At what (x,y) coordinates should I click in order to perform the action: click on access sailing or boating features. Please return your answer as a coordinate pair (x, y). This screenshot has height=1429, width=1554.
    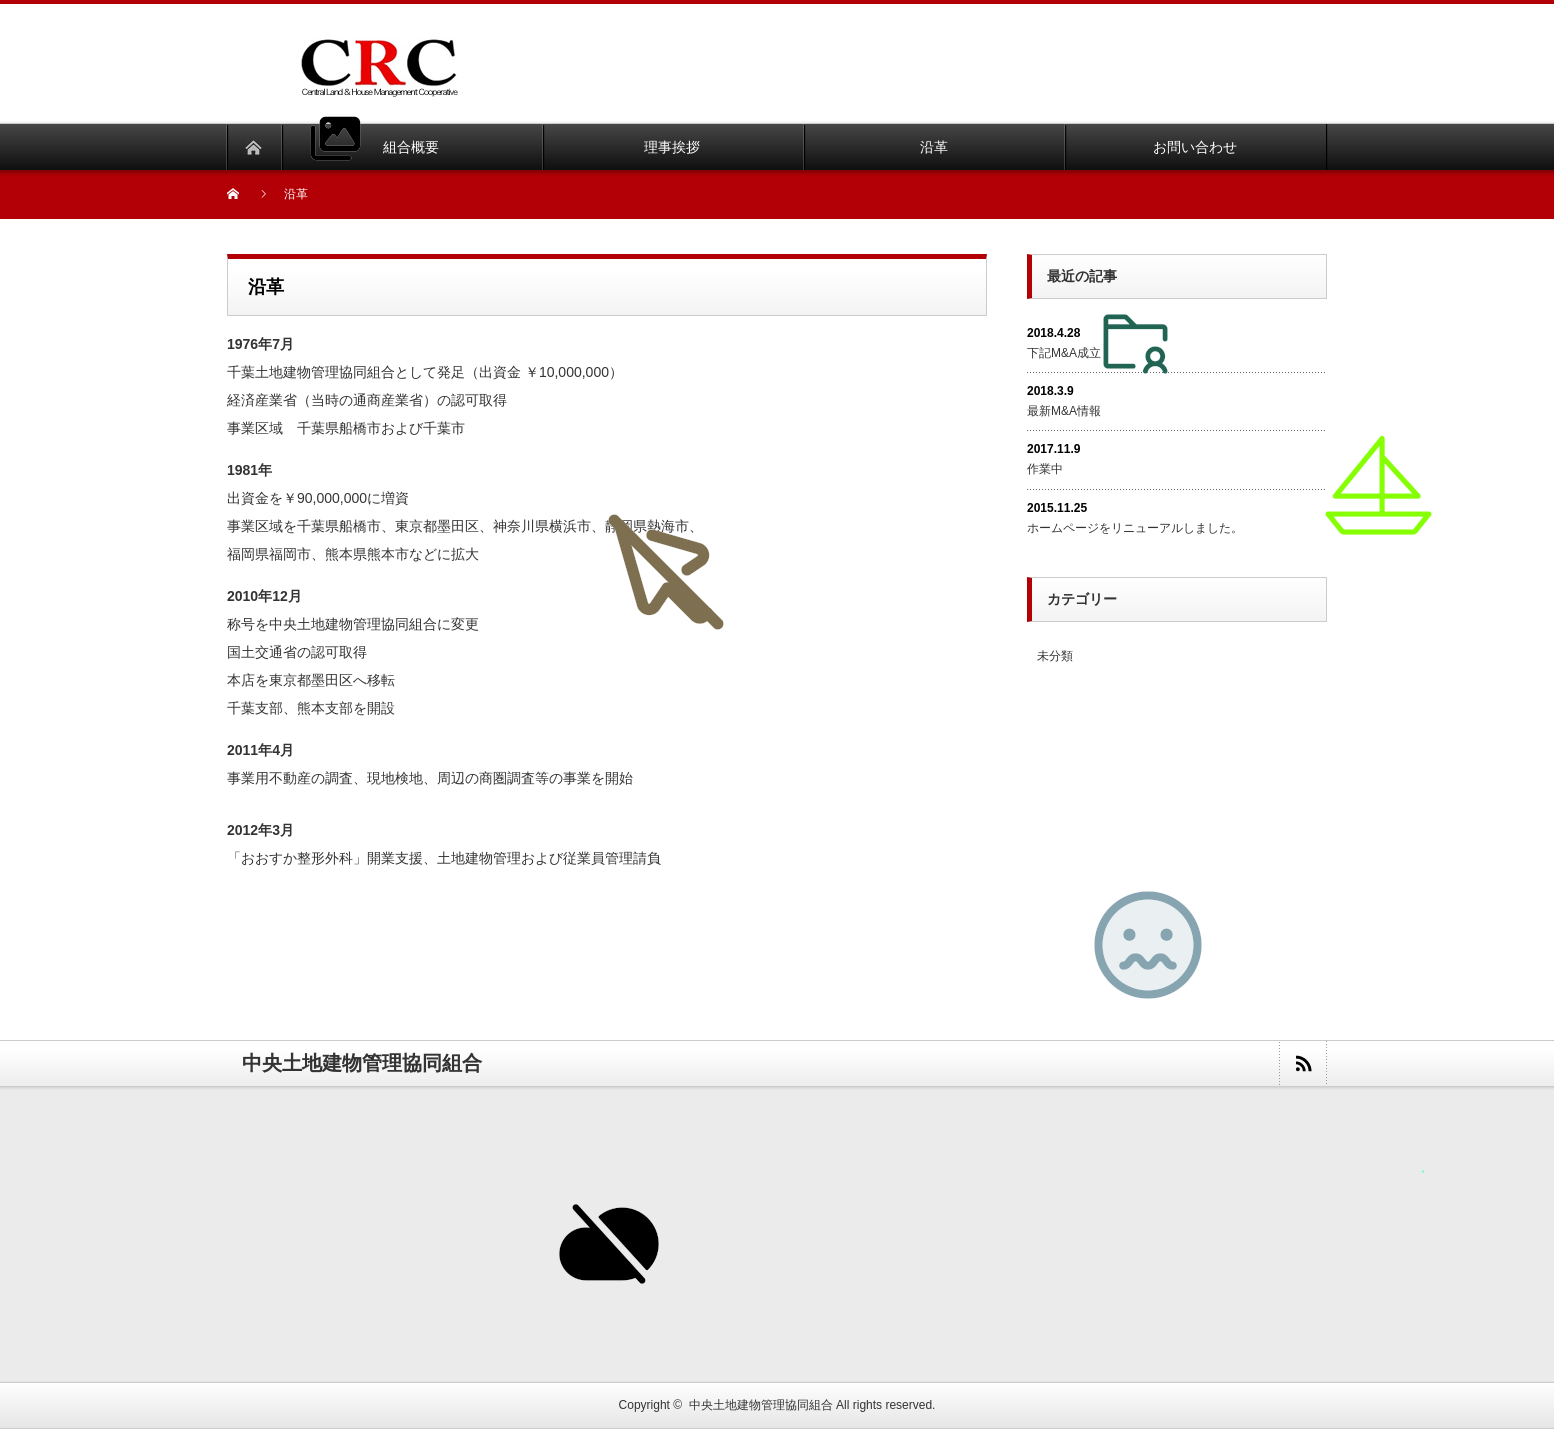
    Looking at the image, I should click on (1378, 492).